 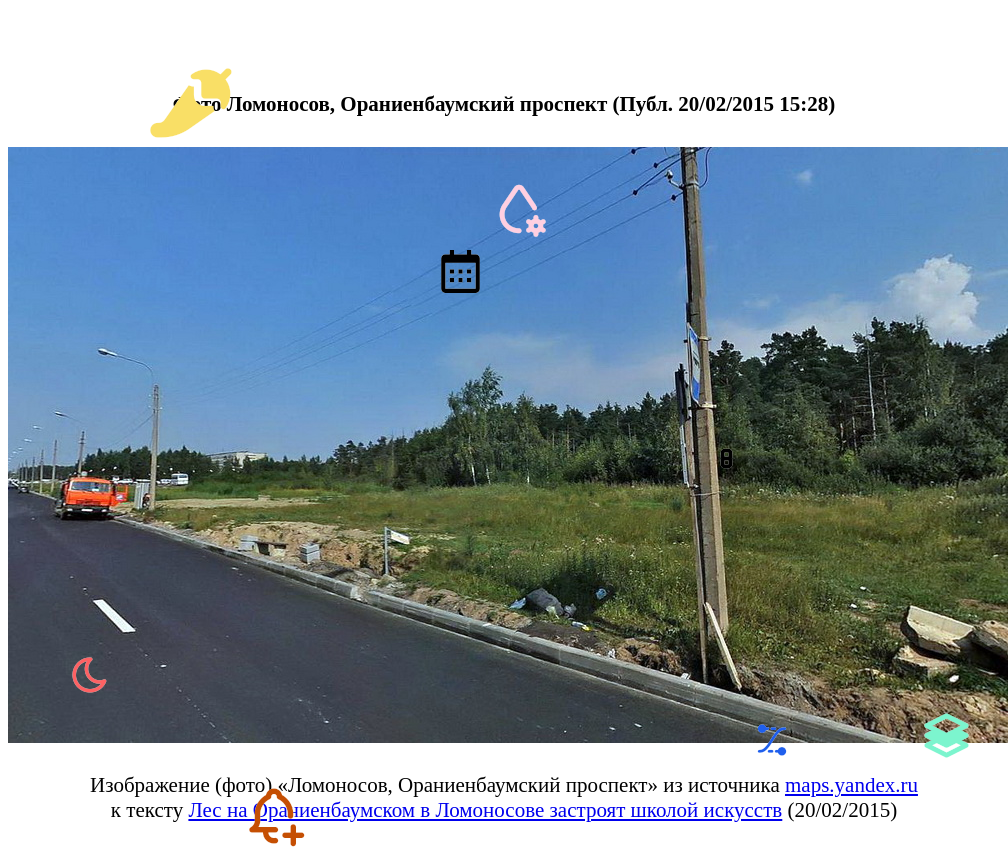 What do you see at coordinates (191, 103) in the screenshot?
I see `indicates spicy or hot food items` at bounding box center [191, 103].